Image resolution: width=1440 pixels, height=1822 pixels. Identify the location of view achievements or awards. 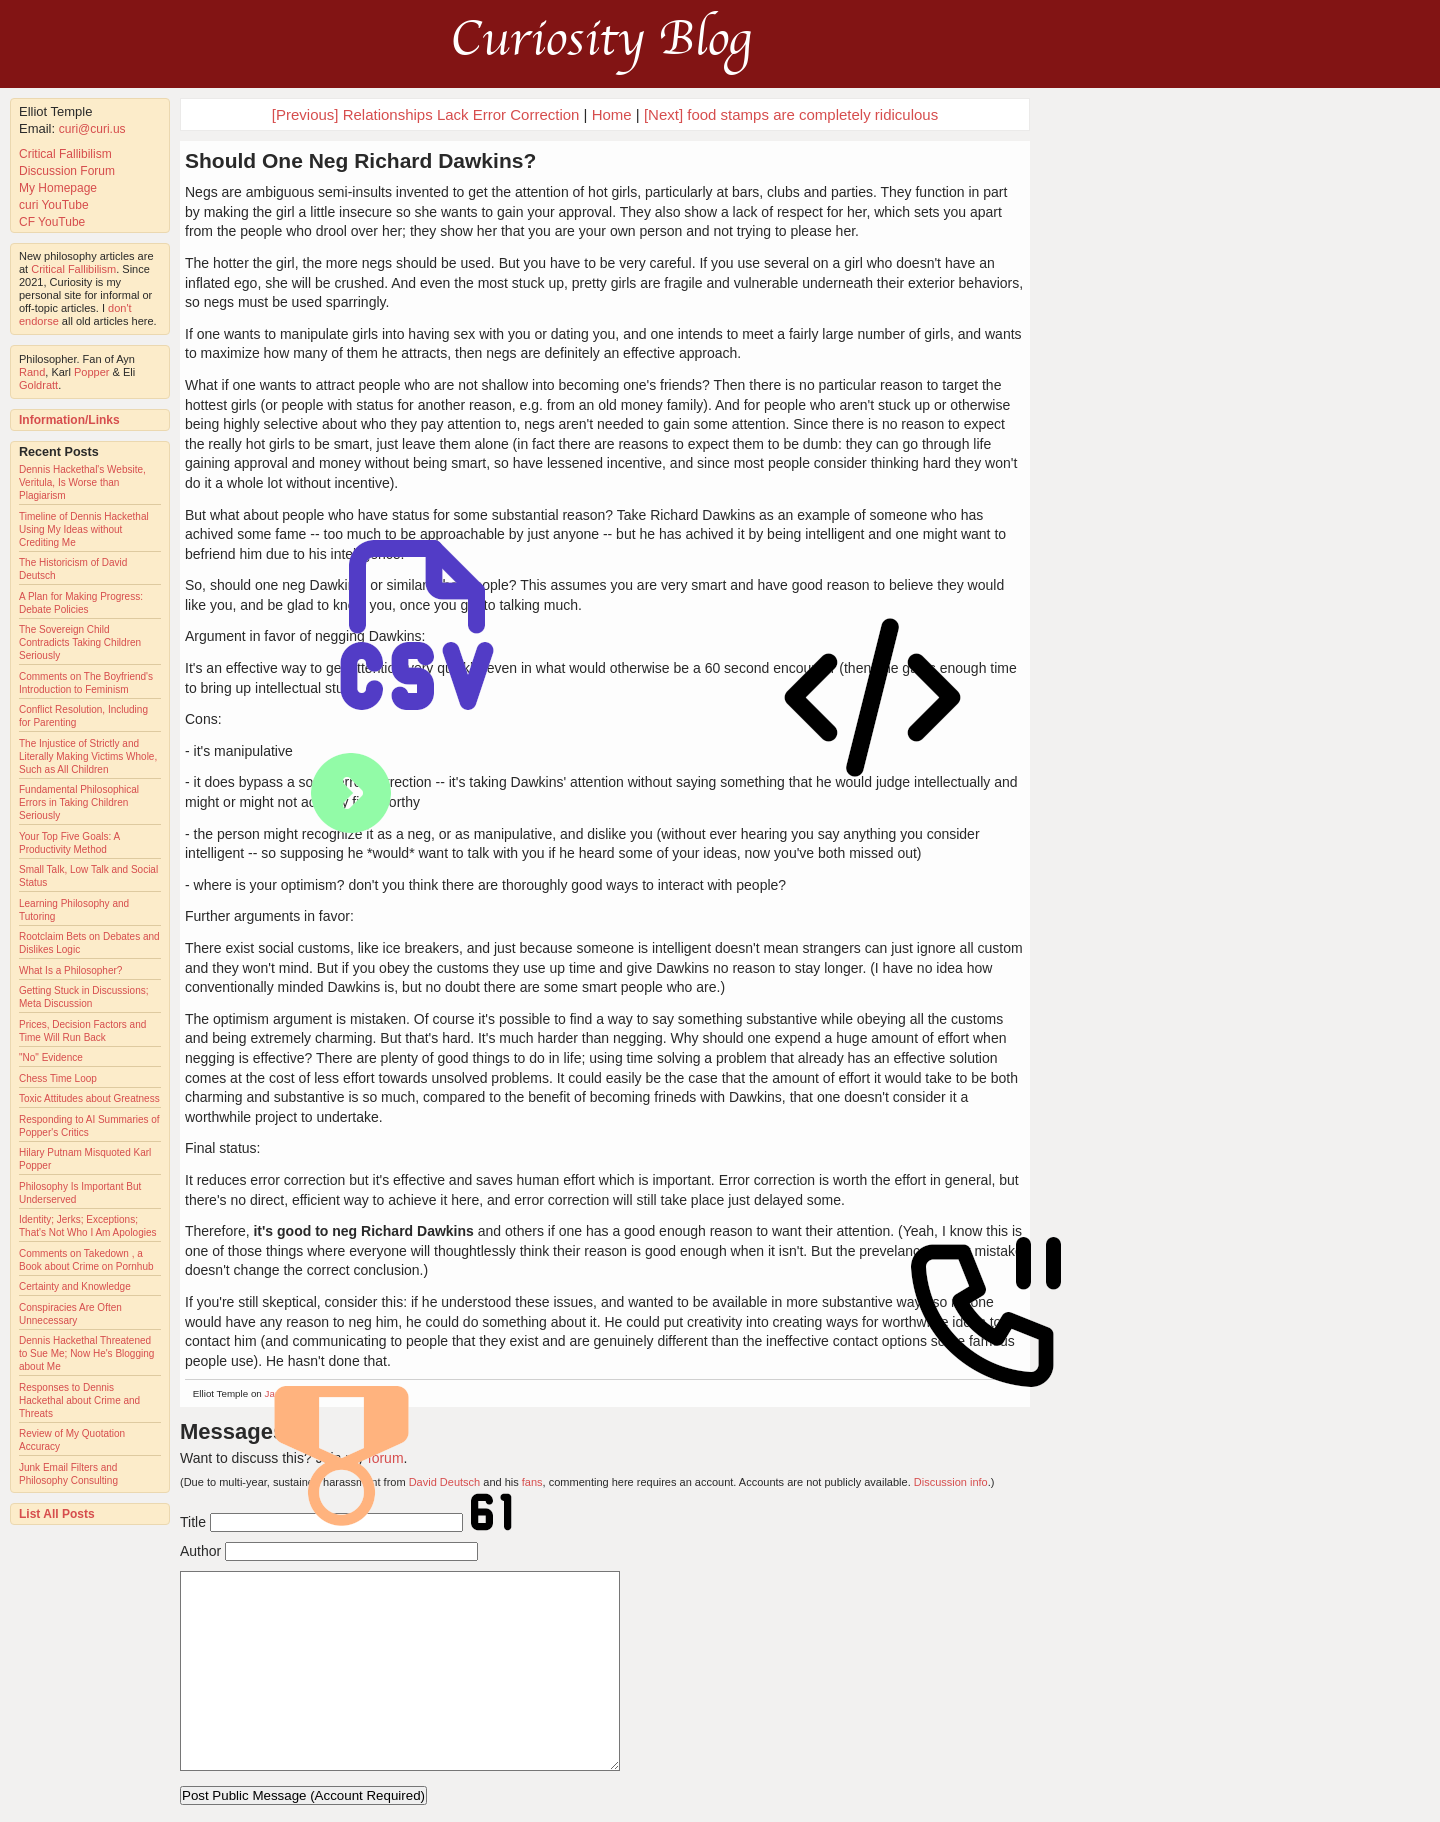
(341, 1447).